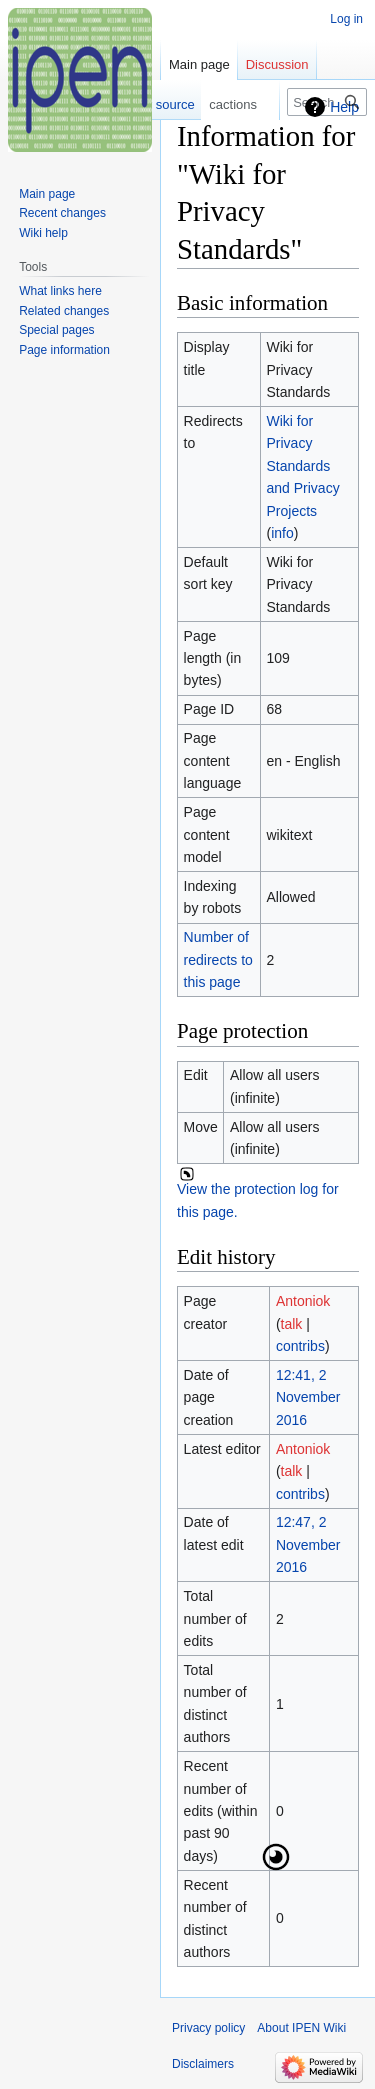 The image size is (375, 2089). I want to click on open spectrum app, so click(187, 1174).